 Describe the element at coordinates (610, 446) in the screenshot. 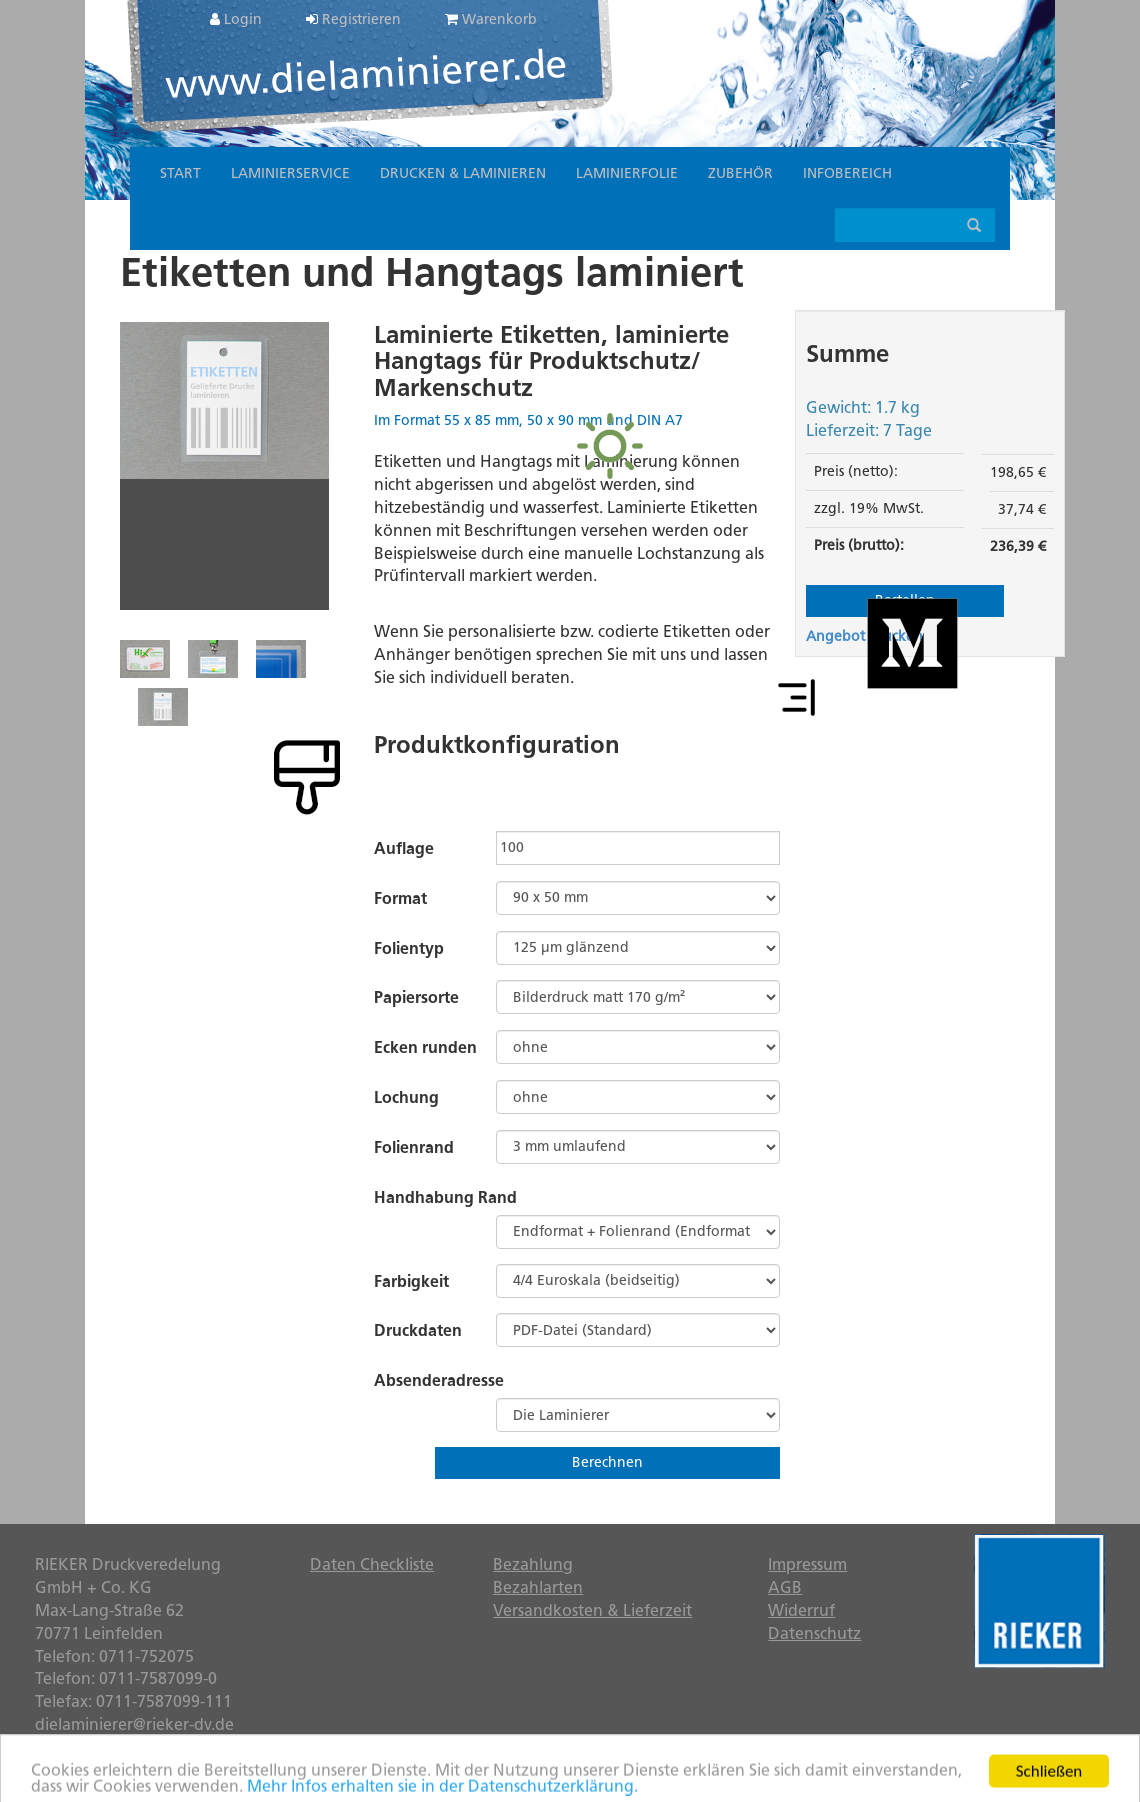

I see `switch to light mode` at that location.